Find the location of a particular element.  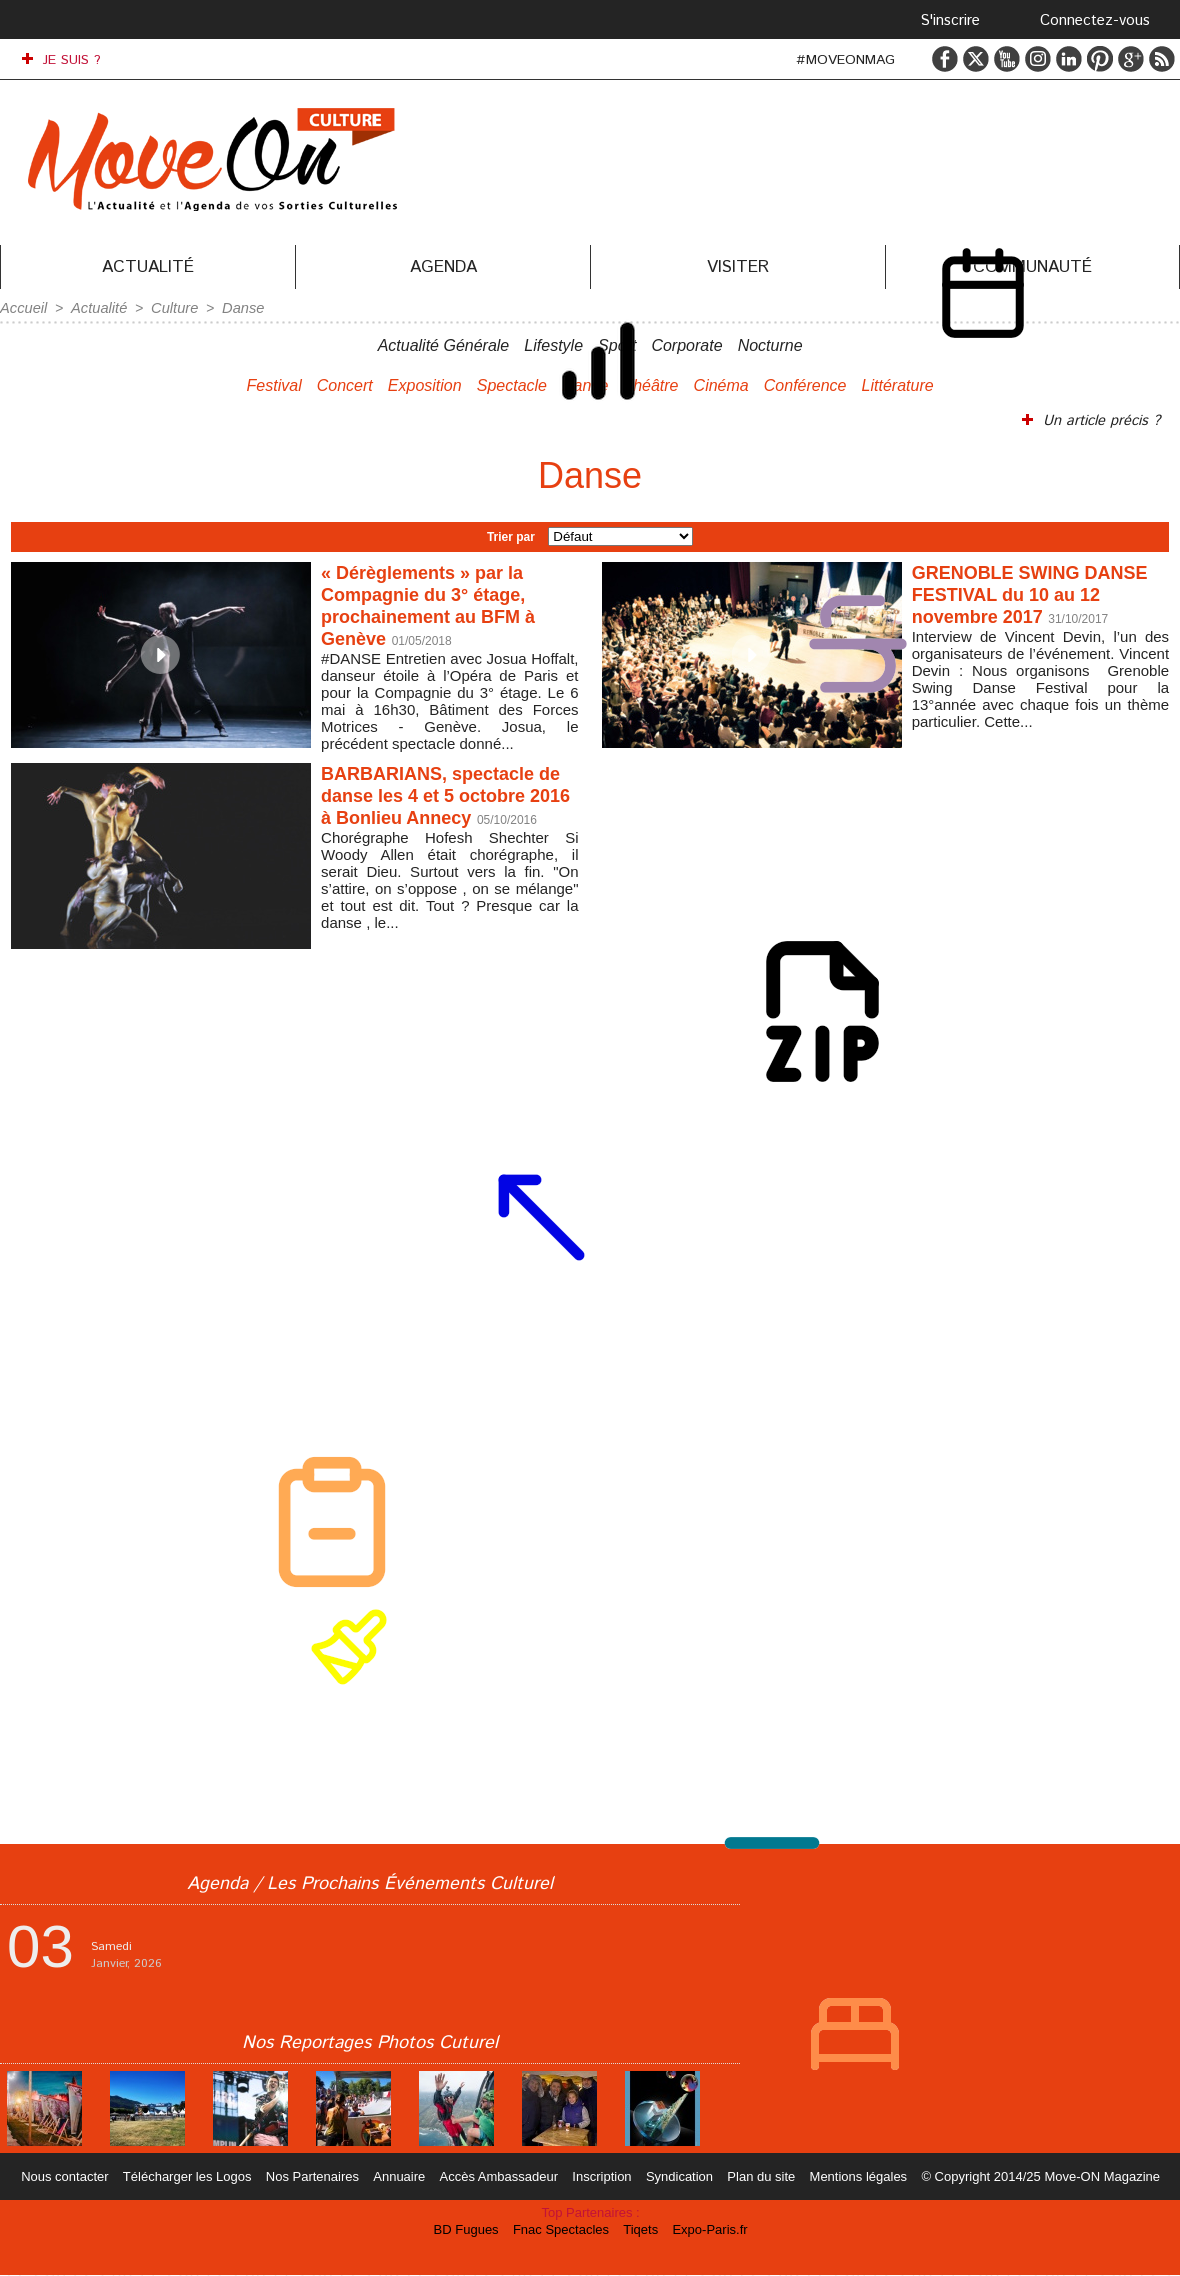

move item to upper left corner is located at coordinates (541, 1217).